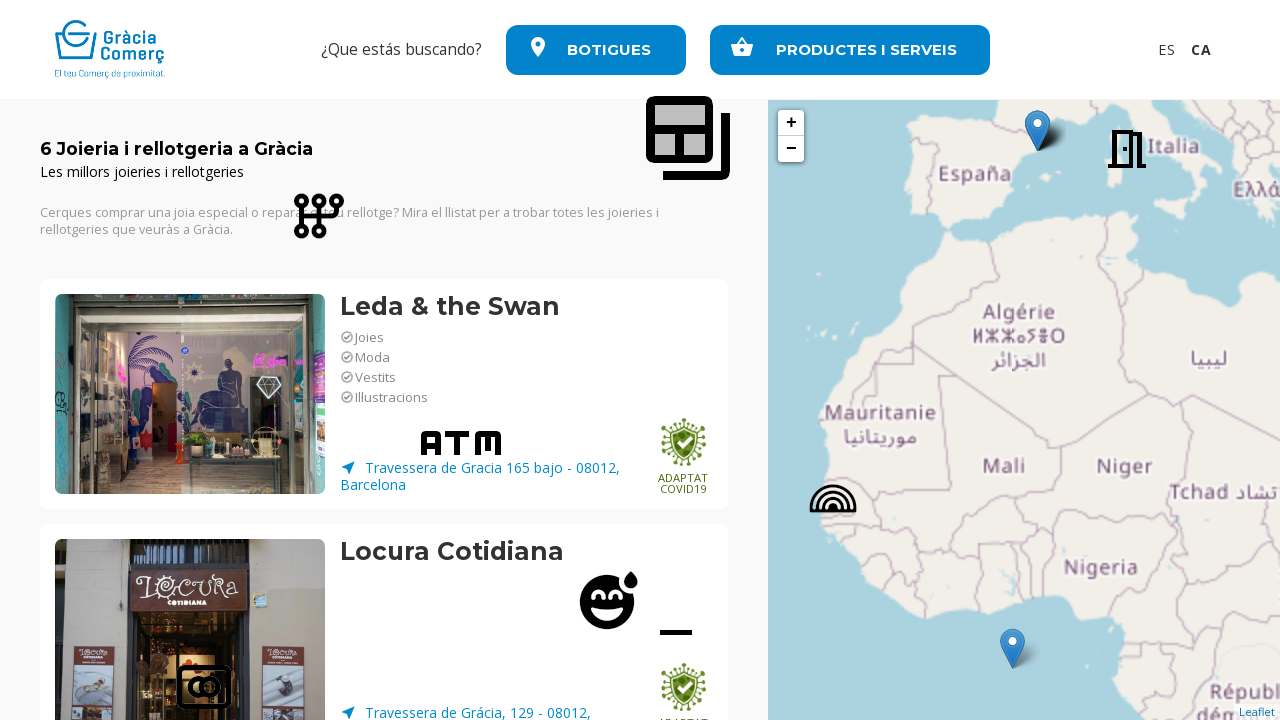 This screenshot has height=720, width=1280. Describe the element at coordinates (833, 500) in the screenshot. I see `indicates weather clearing or sunshine after rain` at that location.